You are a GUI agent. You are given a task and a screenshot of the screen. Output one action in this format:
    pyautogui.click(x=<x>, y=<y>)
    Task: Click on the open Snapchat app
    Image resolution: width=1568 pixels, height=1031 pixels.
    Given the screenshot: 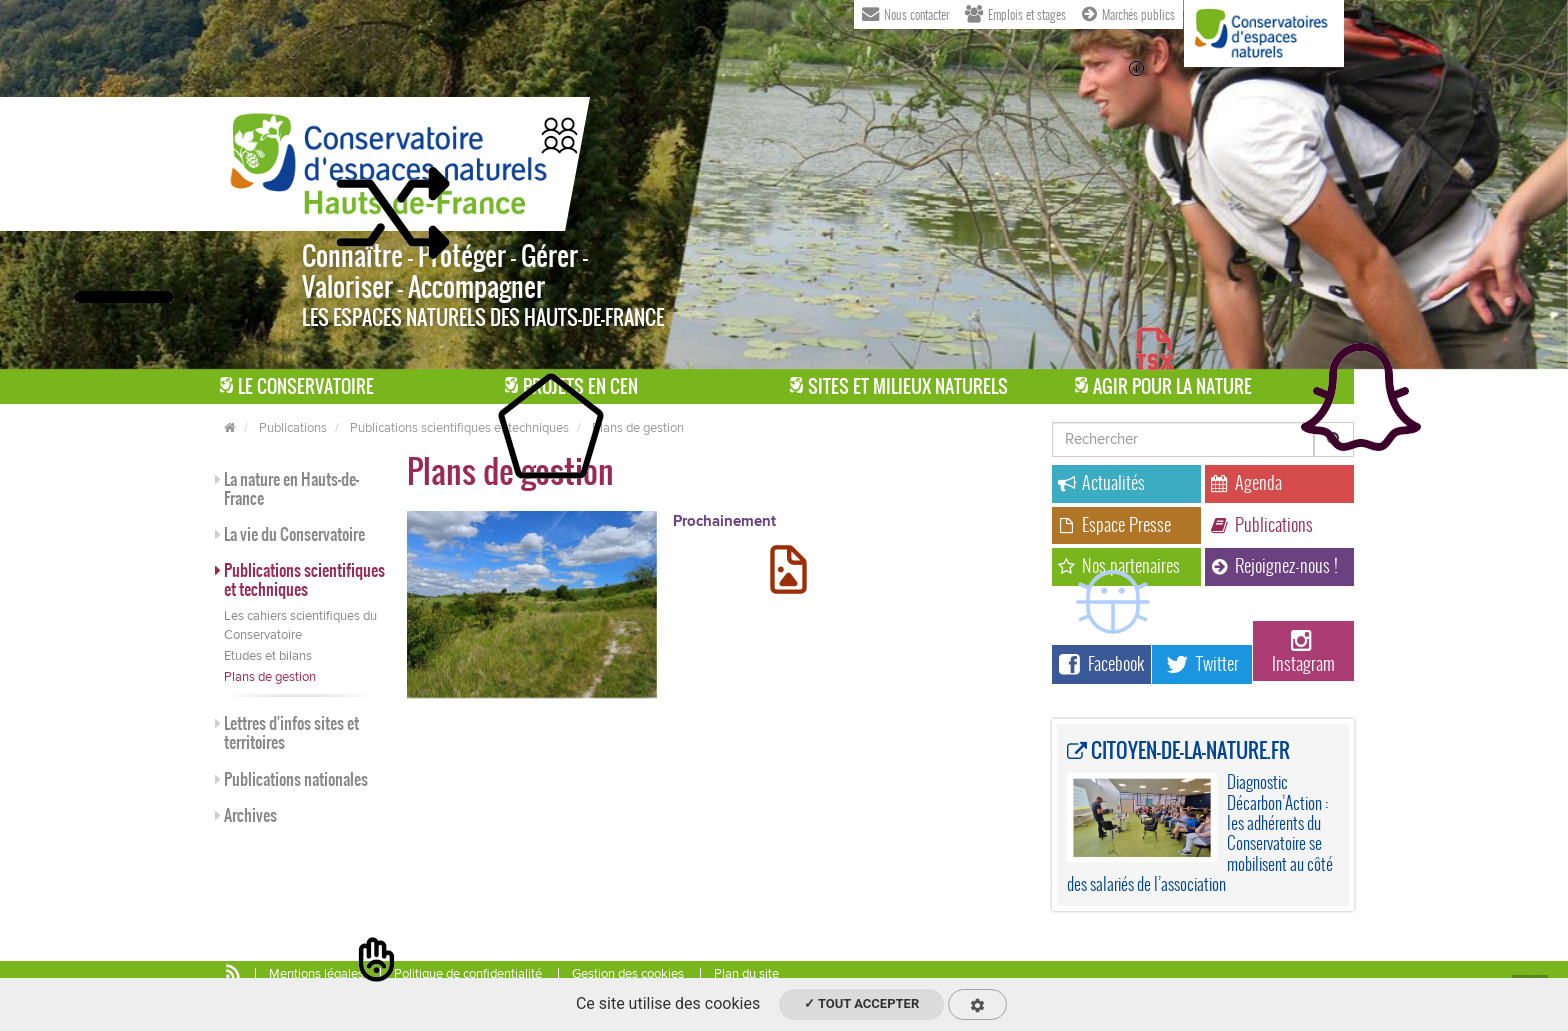 What is the action you would take?
    pyautogui.click(x=1361, y=399)
    